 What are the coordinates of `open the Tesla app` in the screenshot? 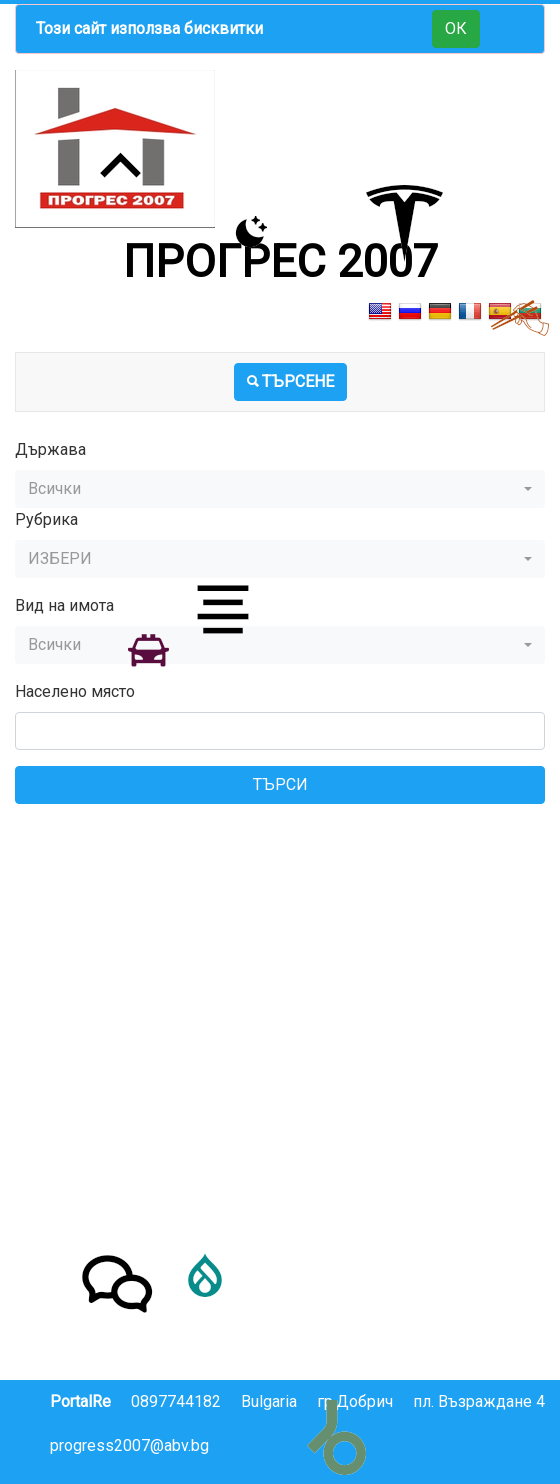 It's located at (404, 223).